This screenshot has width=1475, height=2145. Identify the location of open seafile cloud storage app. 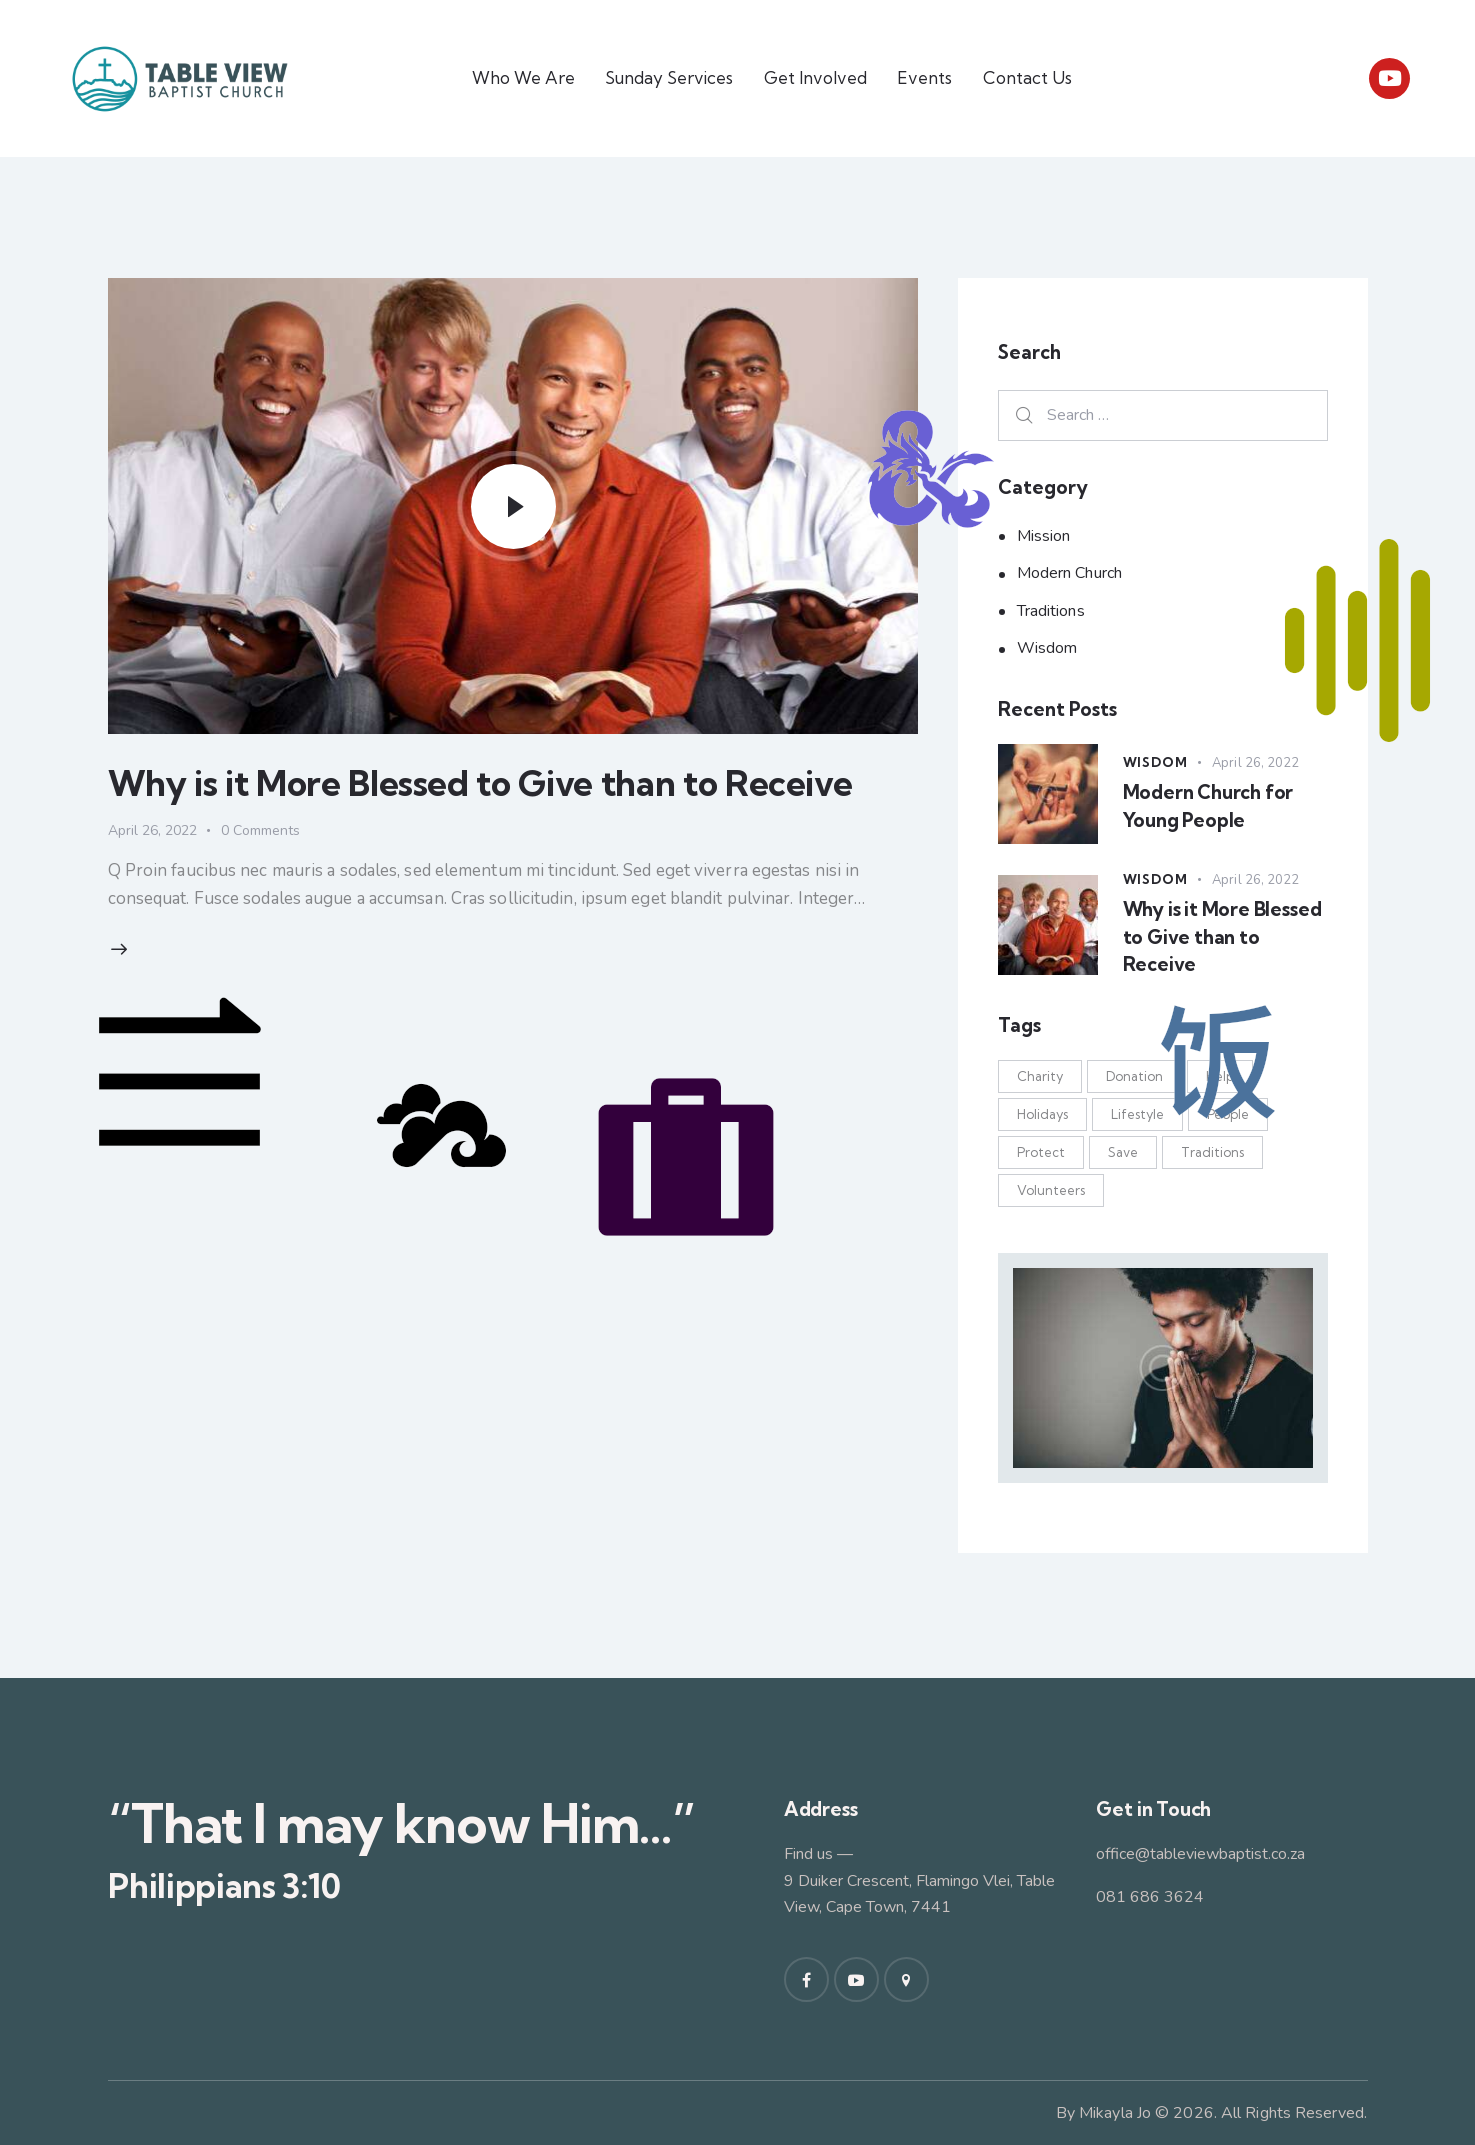
(441, 1125).